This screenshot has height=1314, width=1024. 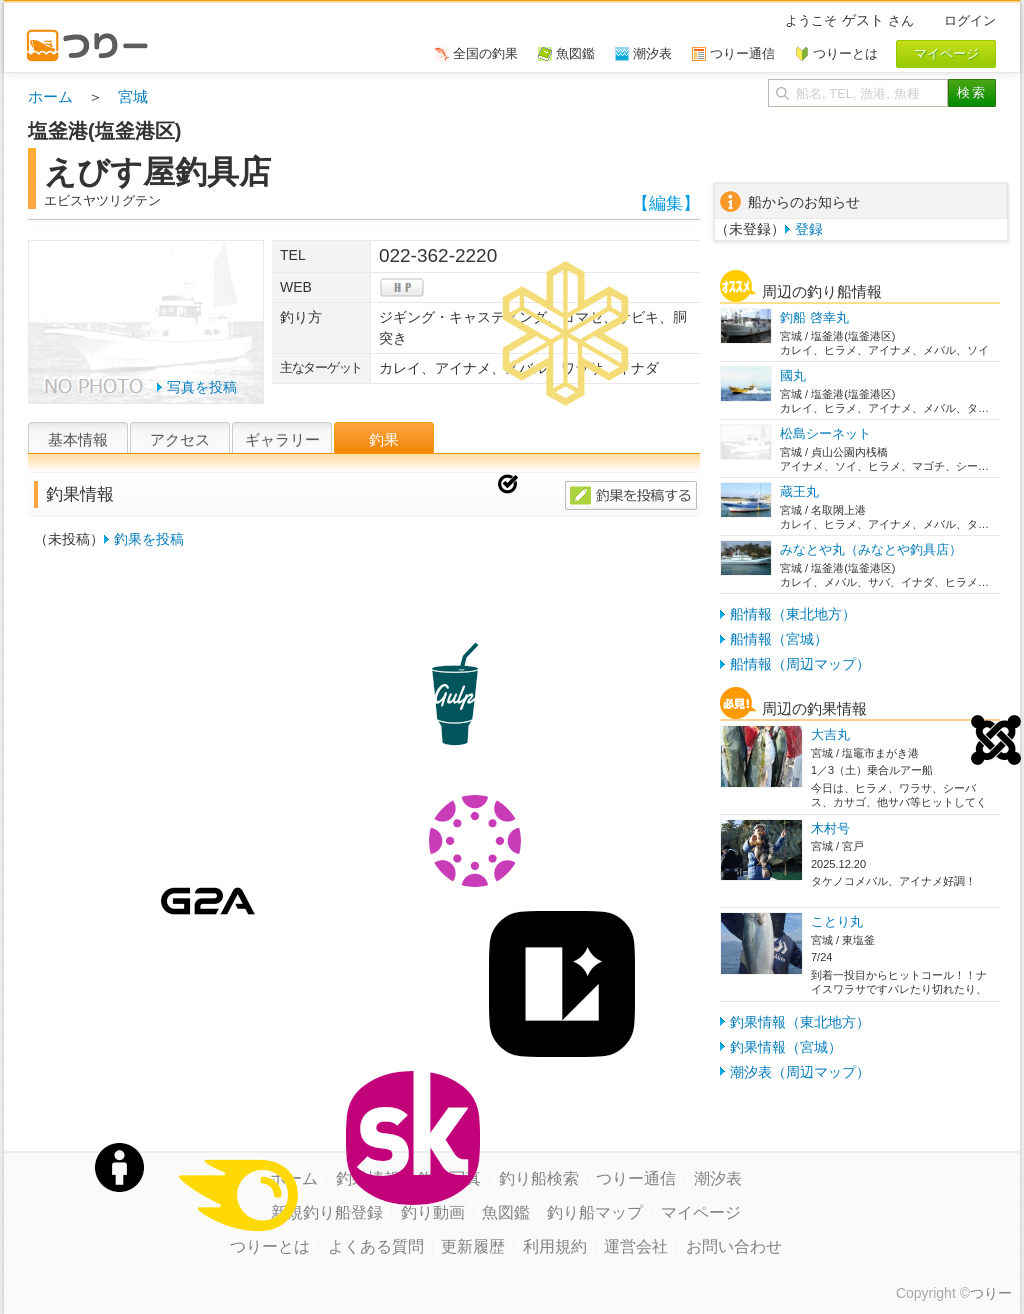 I want to click on open Google Tasks app, so click(x=508, y=484).